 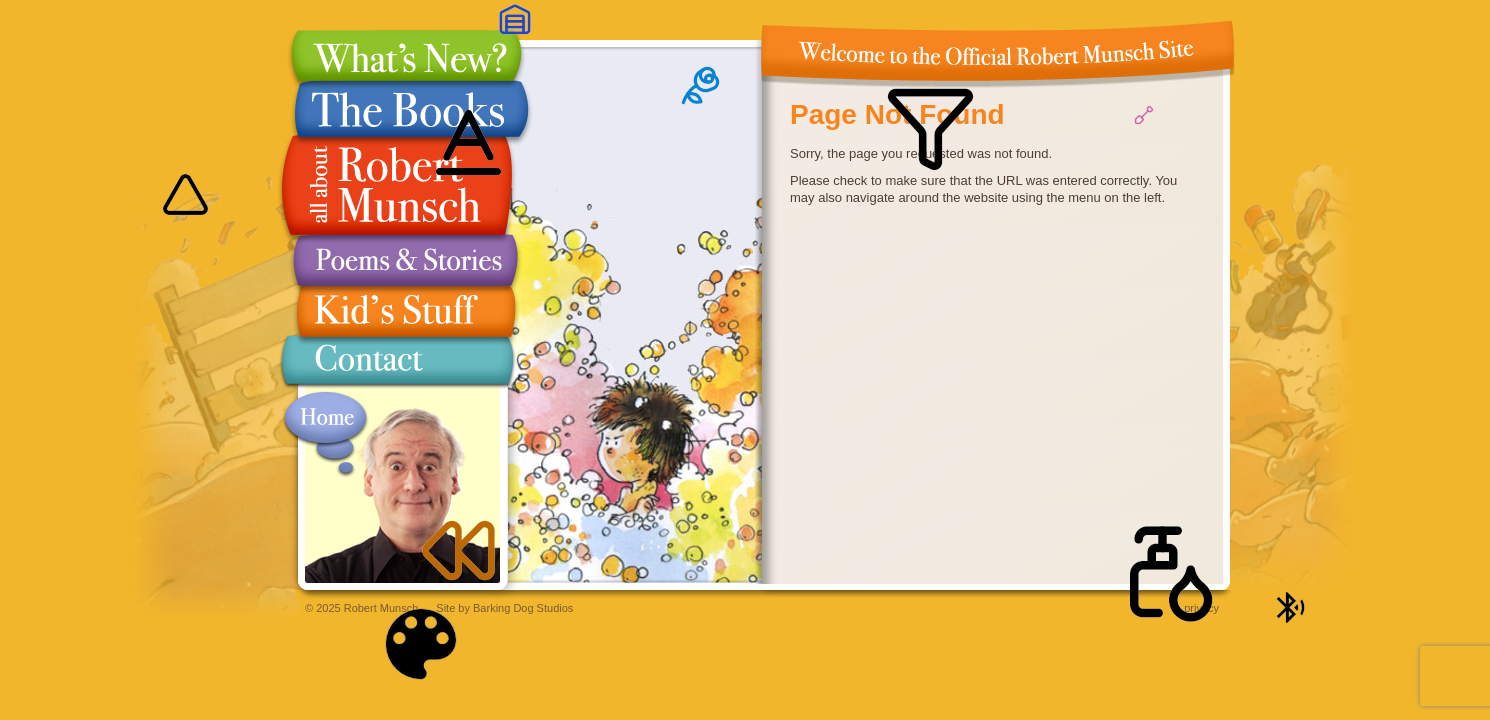 What do you see at coordinates (515, 20) in the screenshot?
I see `access warehouse or storage inventory` at bounding box center [515, 20].